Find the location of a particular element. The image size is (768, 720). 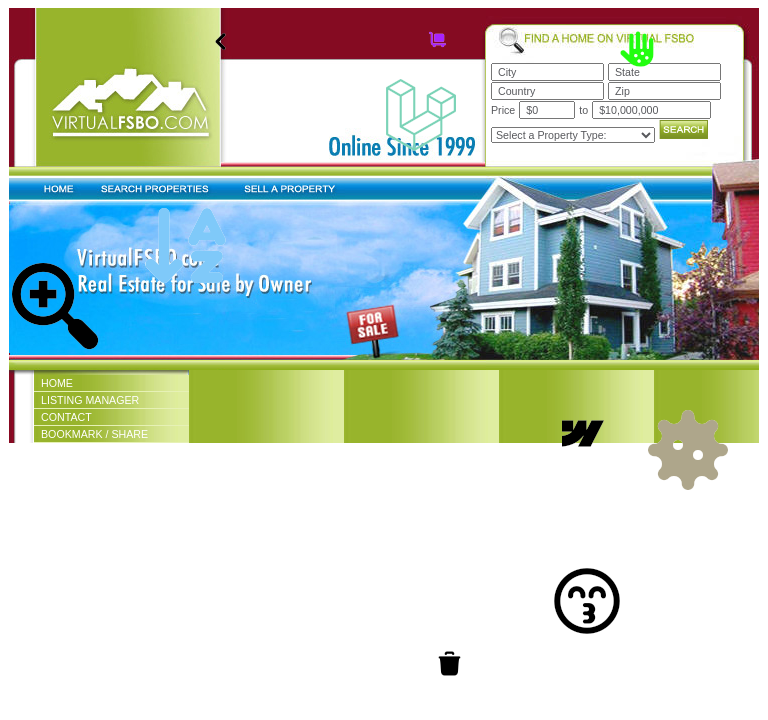

webflow logo is located at coordinates (583, 433).